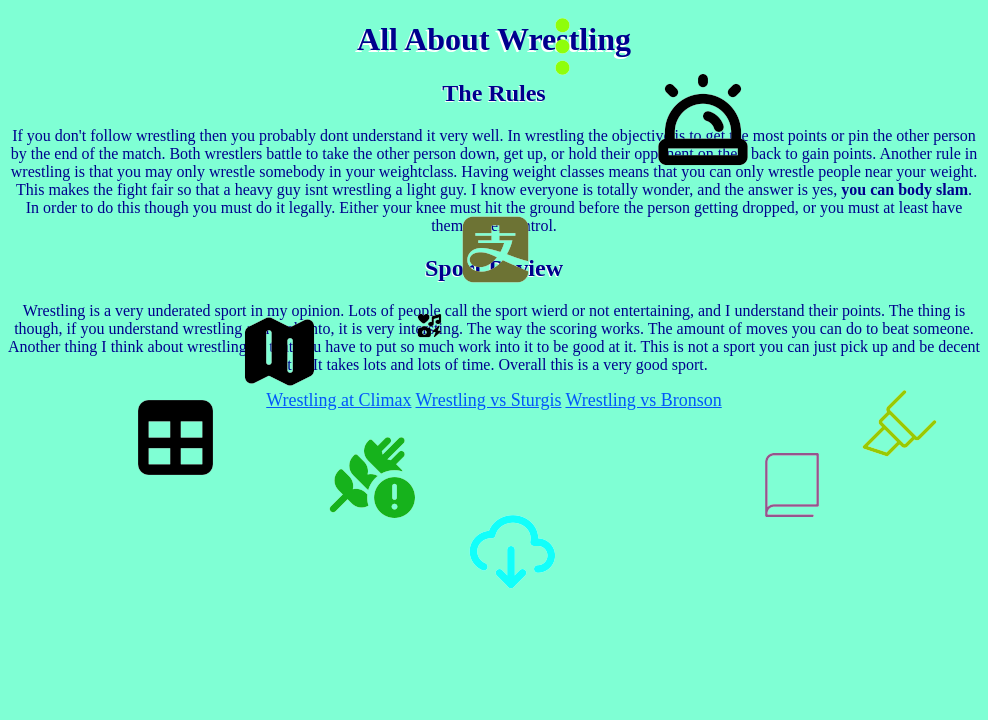 This screenshot has width=988, height=720. Describe the element at coordinates (511, 546) in the screenshot. I see `download file from cloud storage` at that location.